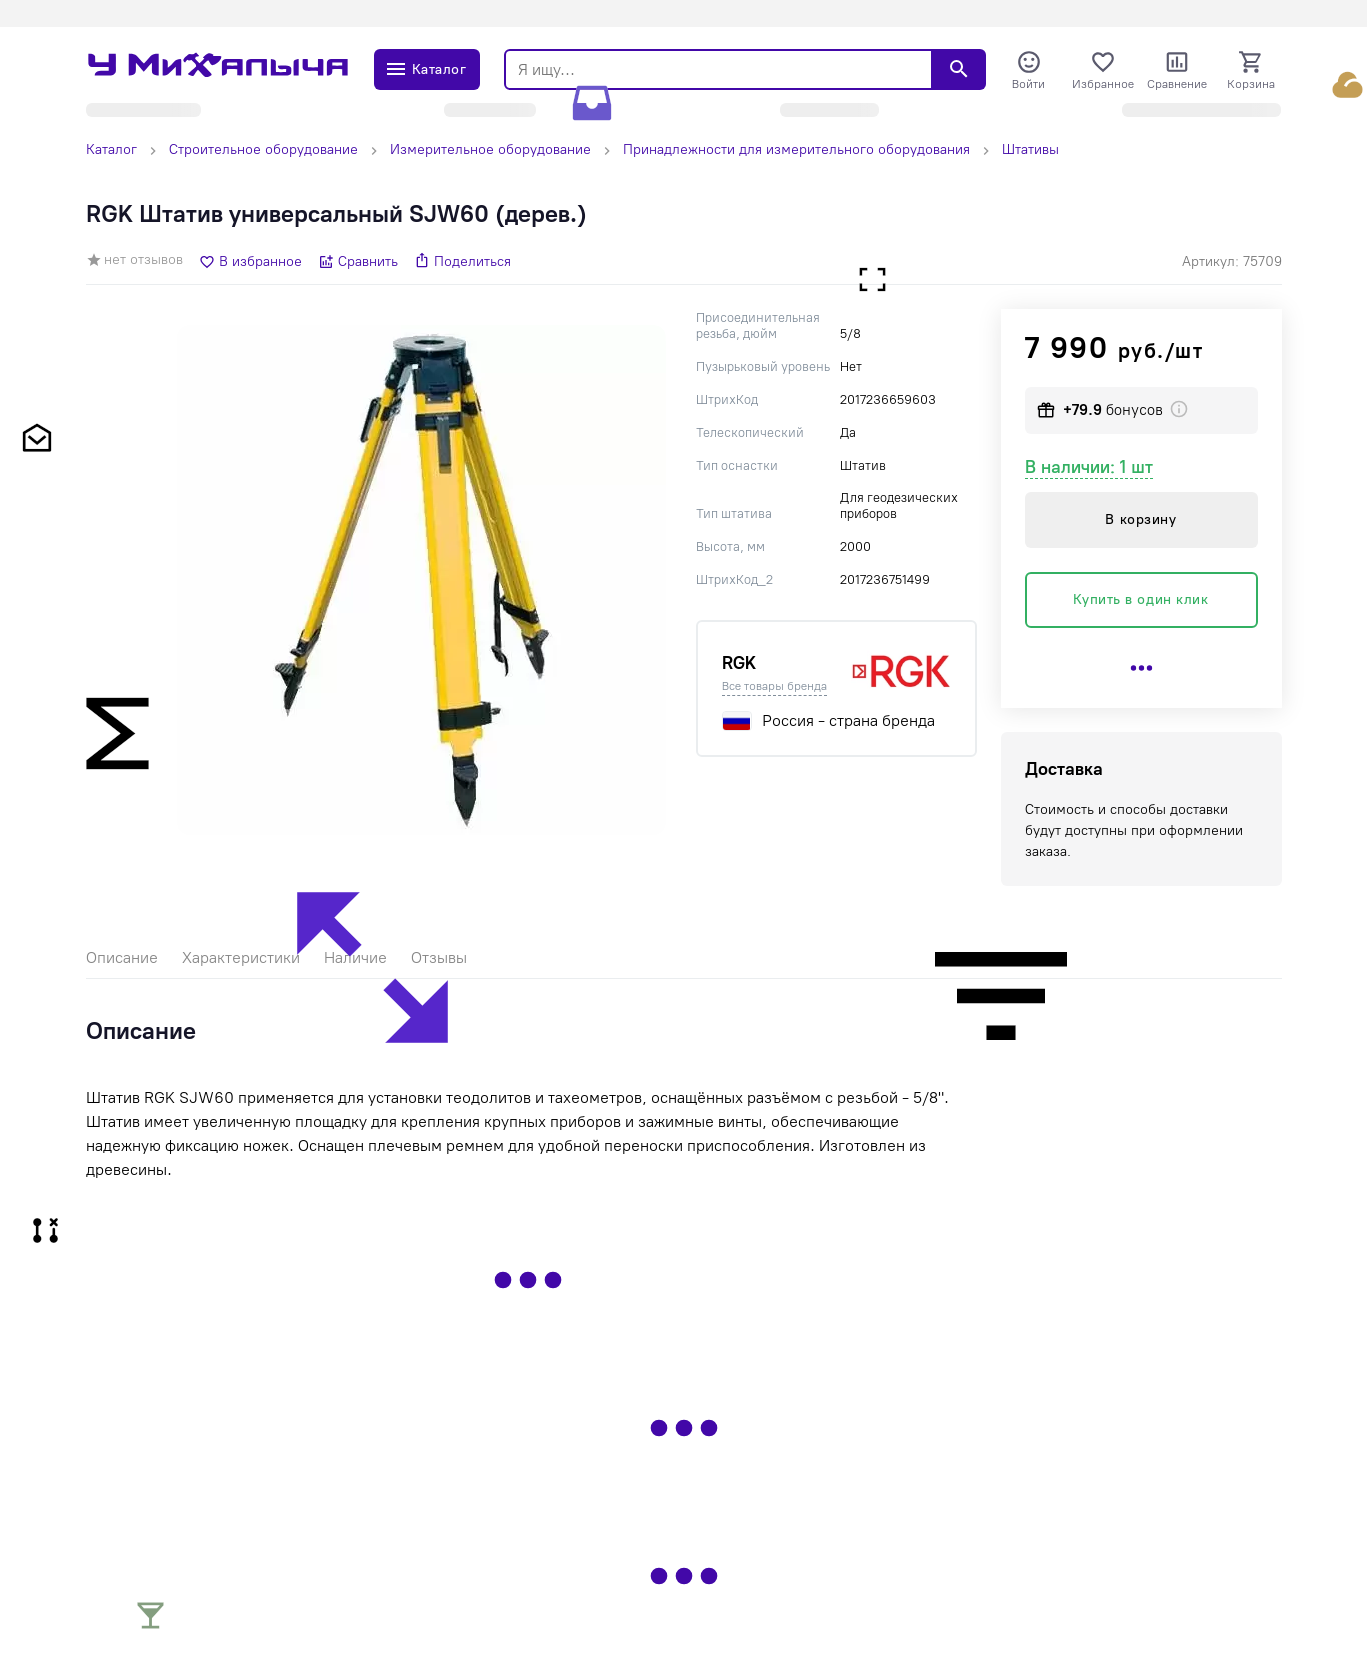 Image resolution: width=1367 pixels, height=1674 pixels. Describe the element at coordinates (592, 103) in the screenshot. I see `view inbox messages` at that location.